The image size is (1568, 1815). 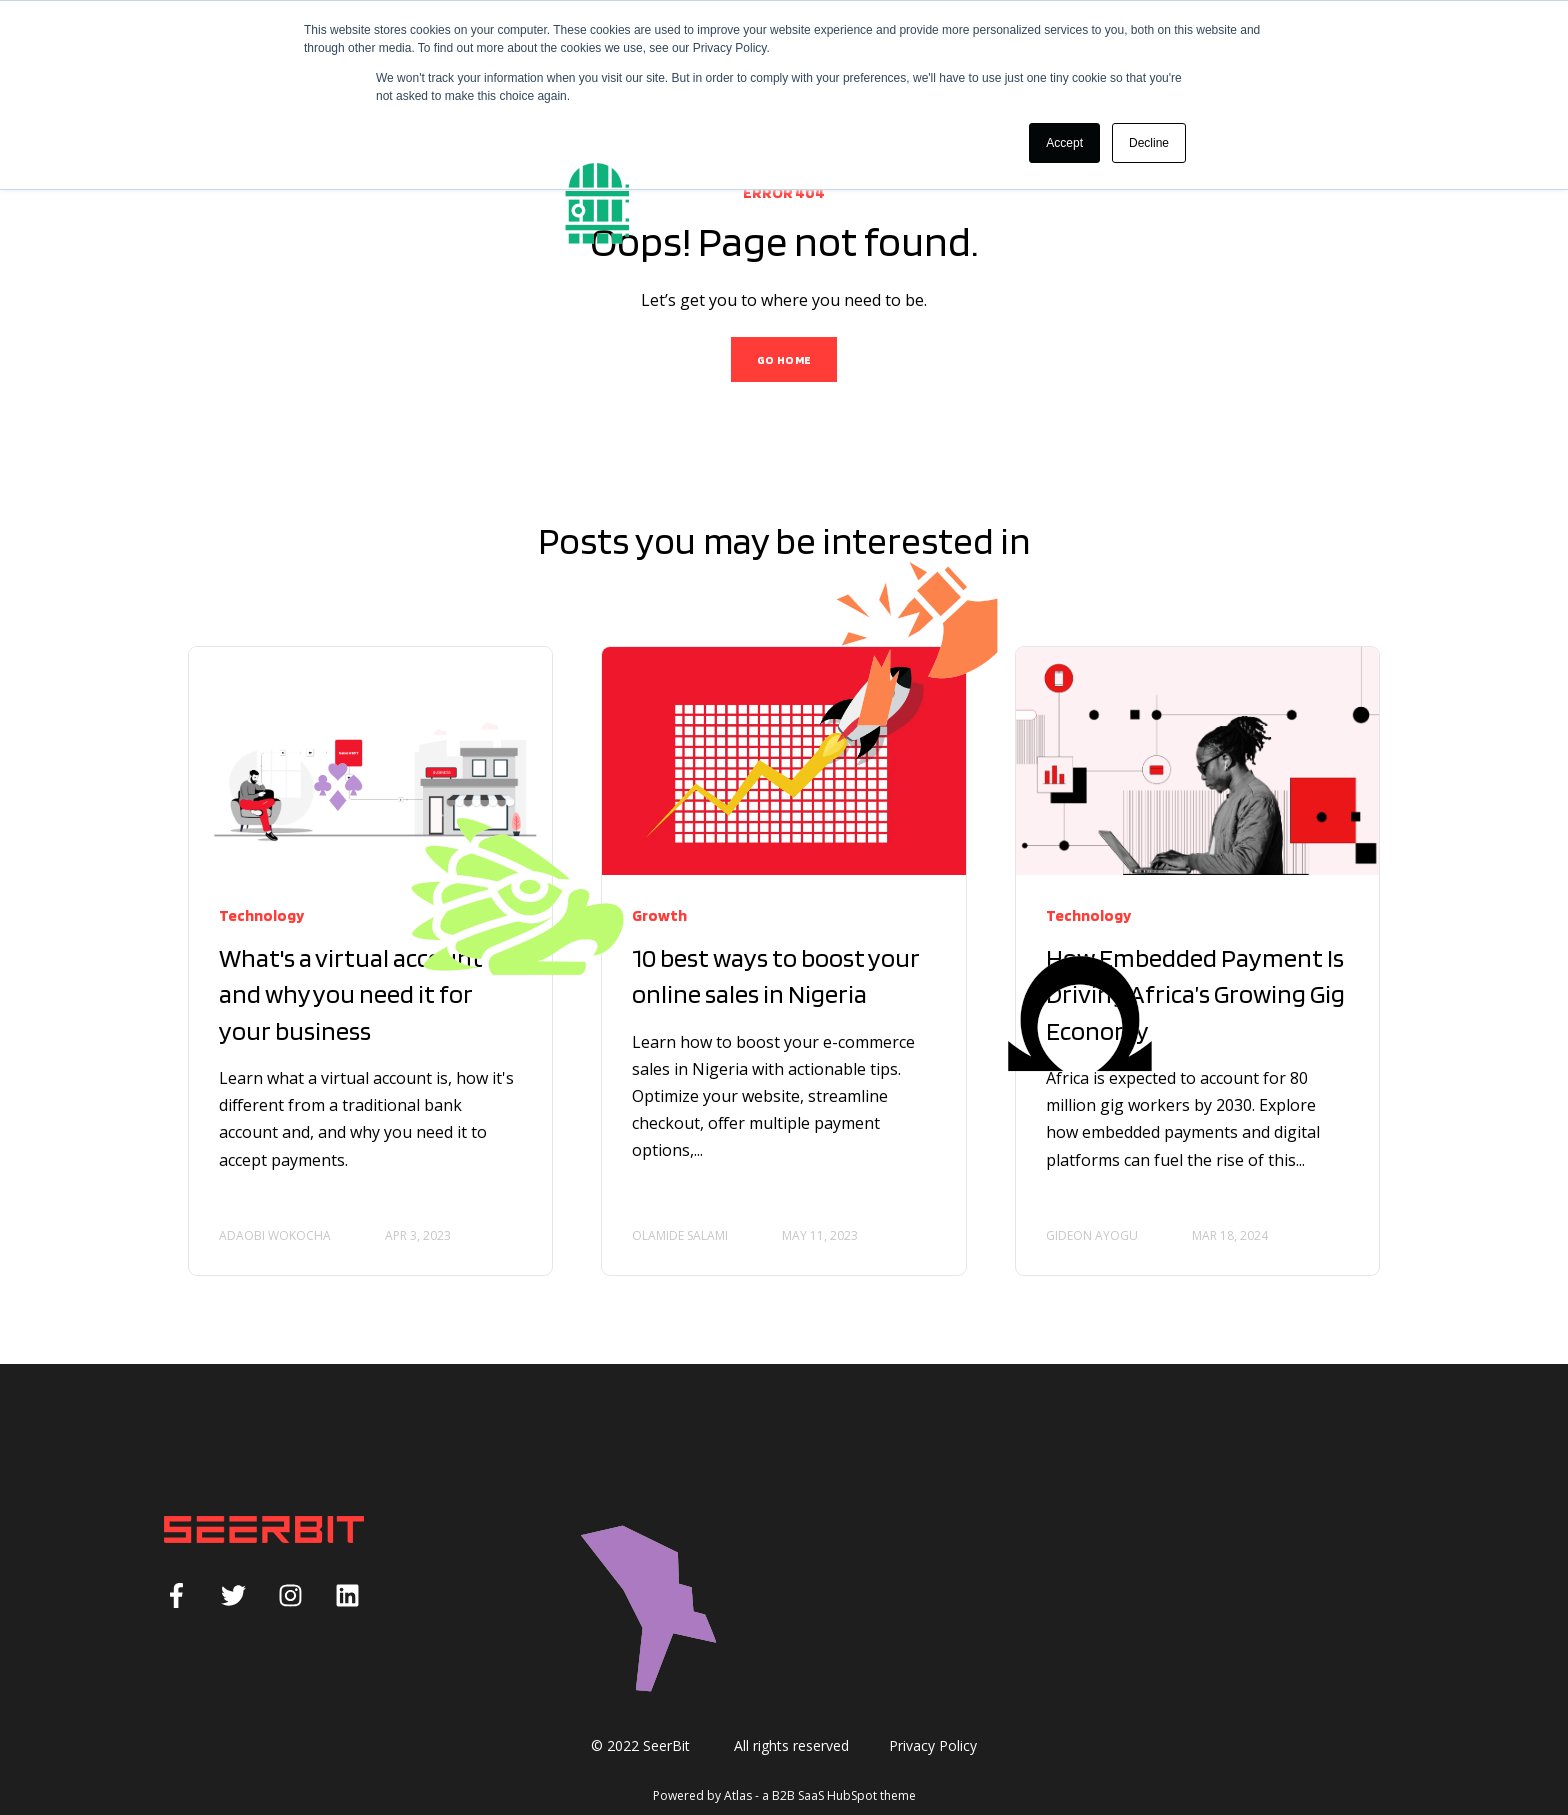 What do you see at coordinates (648, 1608) in the screenshot?
I see `select moldova as your country or region` at bounding box center [648, 1608].